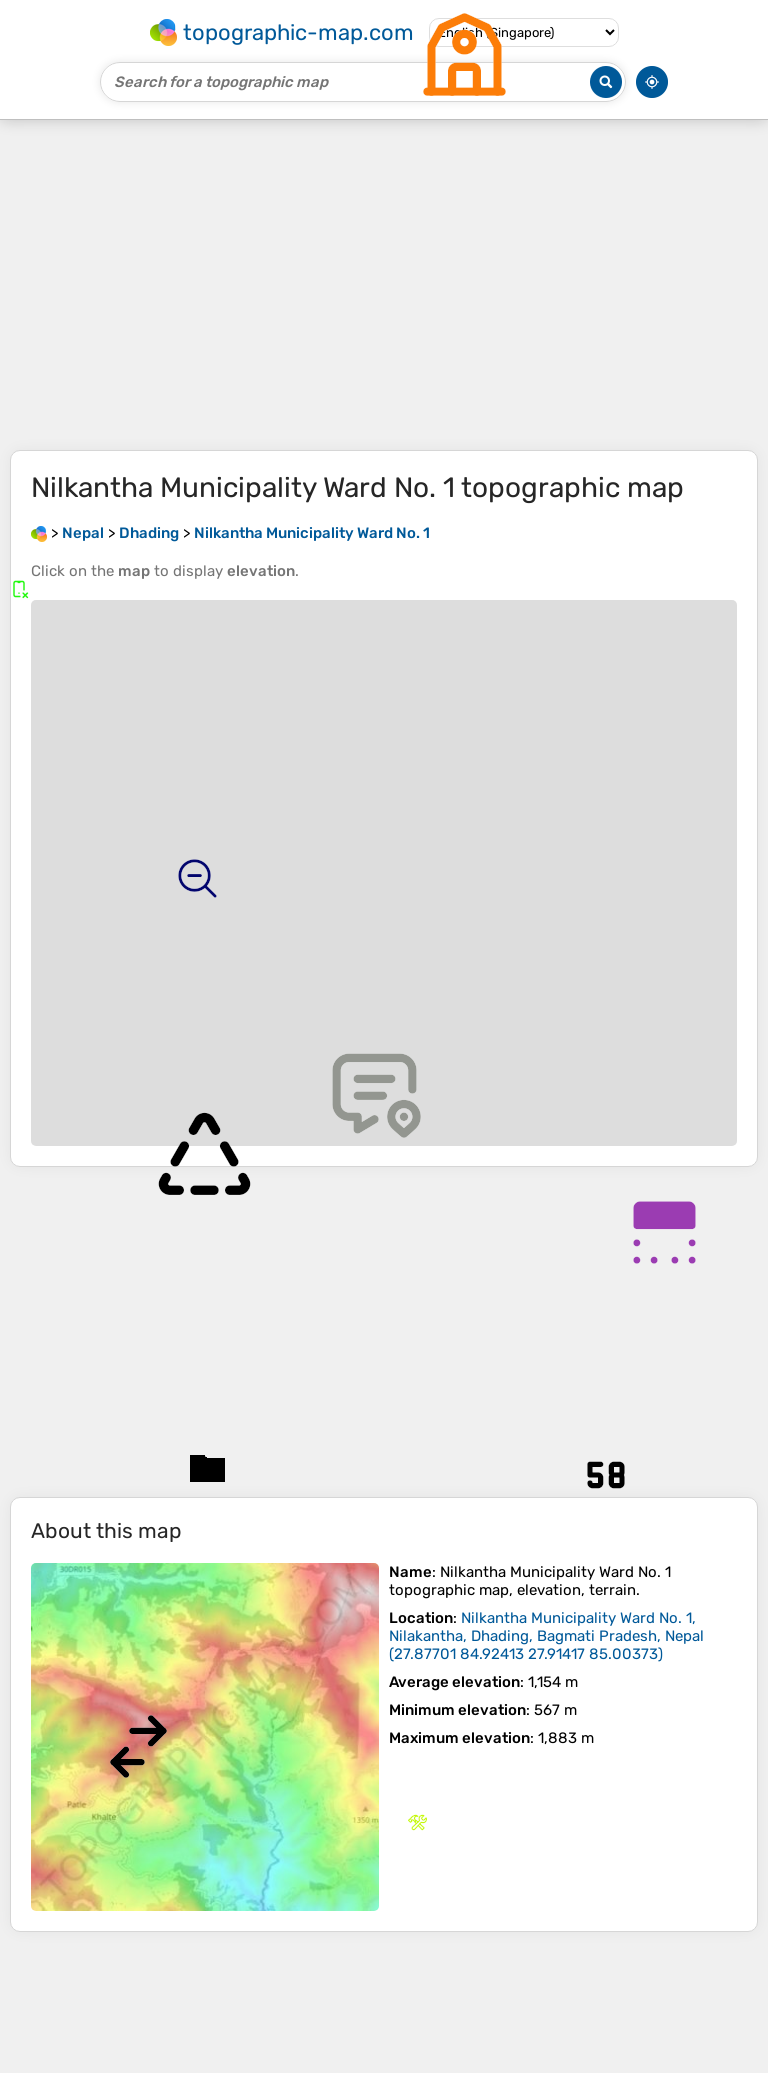 Image resolution: width=768 pixels, height=2073 pixels. What do you see at coordinates (207, 1468) in the screenshot?
I see `access your files and documents` at bounding box center [207, 1468].